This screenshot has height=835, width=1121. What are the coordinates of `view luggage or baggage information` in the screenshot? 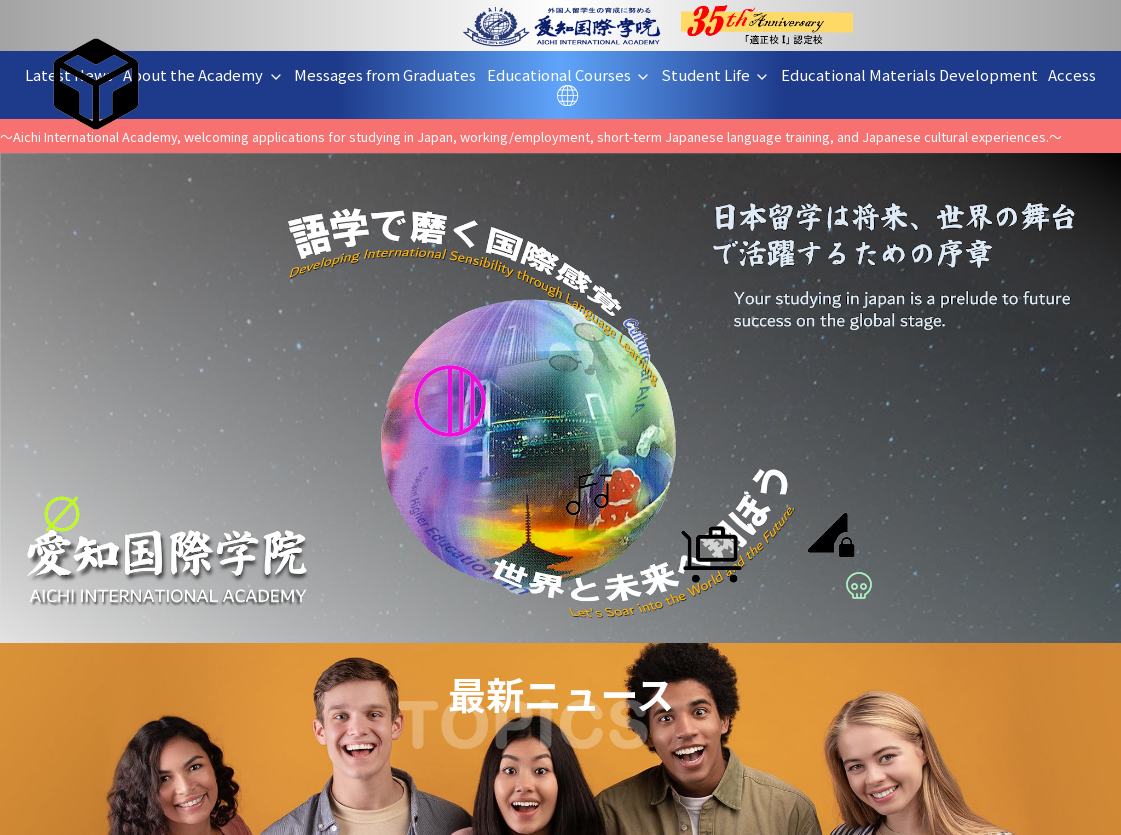 It's located at (710, 553).